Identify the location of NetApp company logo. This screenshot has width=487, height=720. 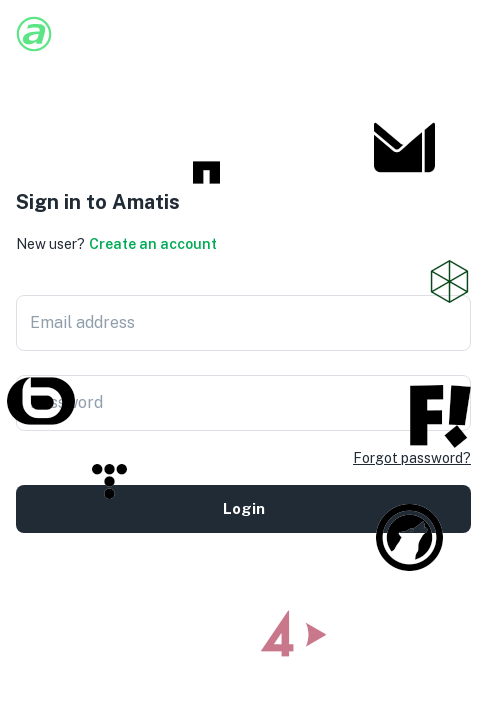
(206, 172).